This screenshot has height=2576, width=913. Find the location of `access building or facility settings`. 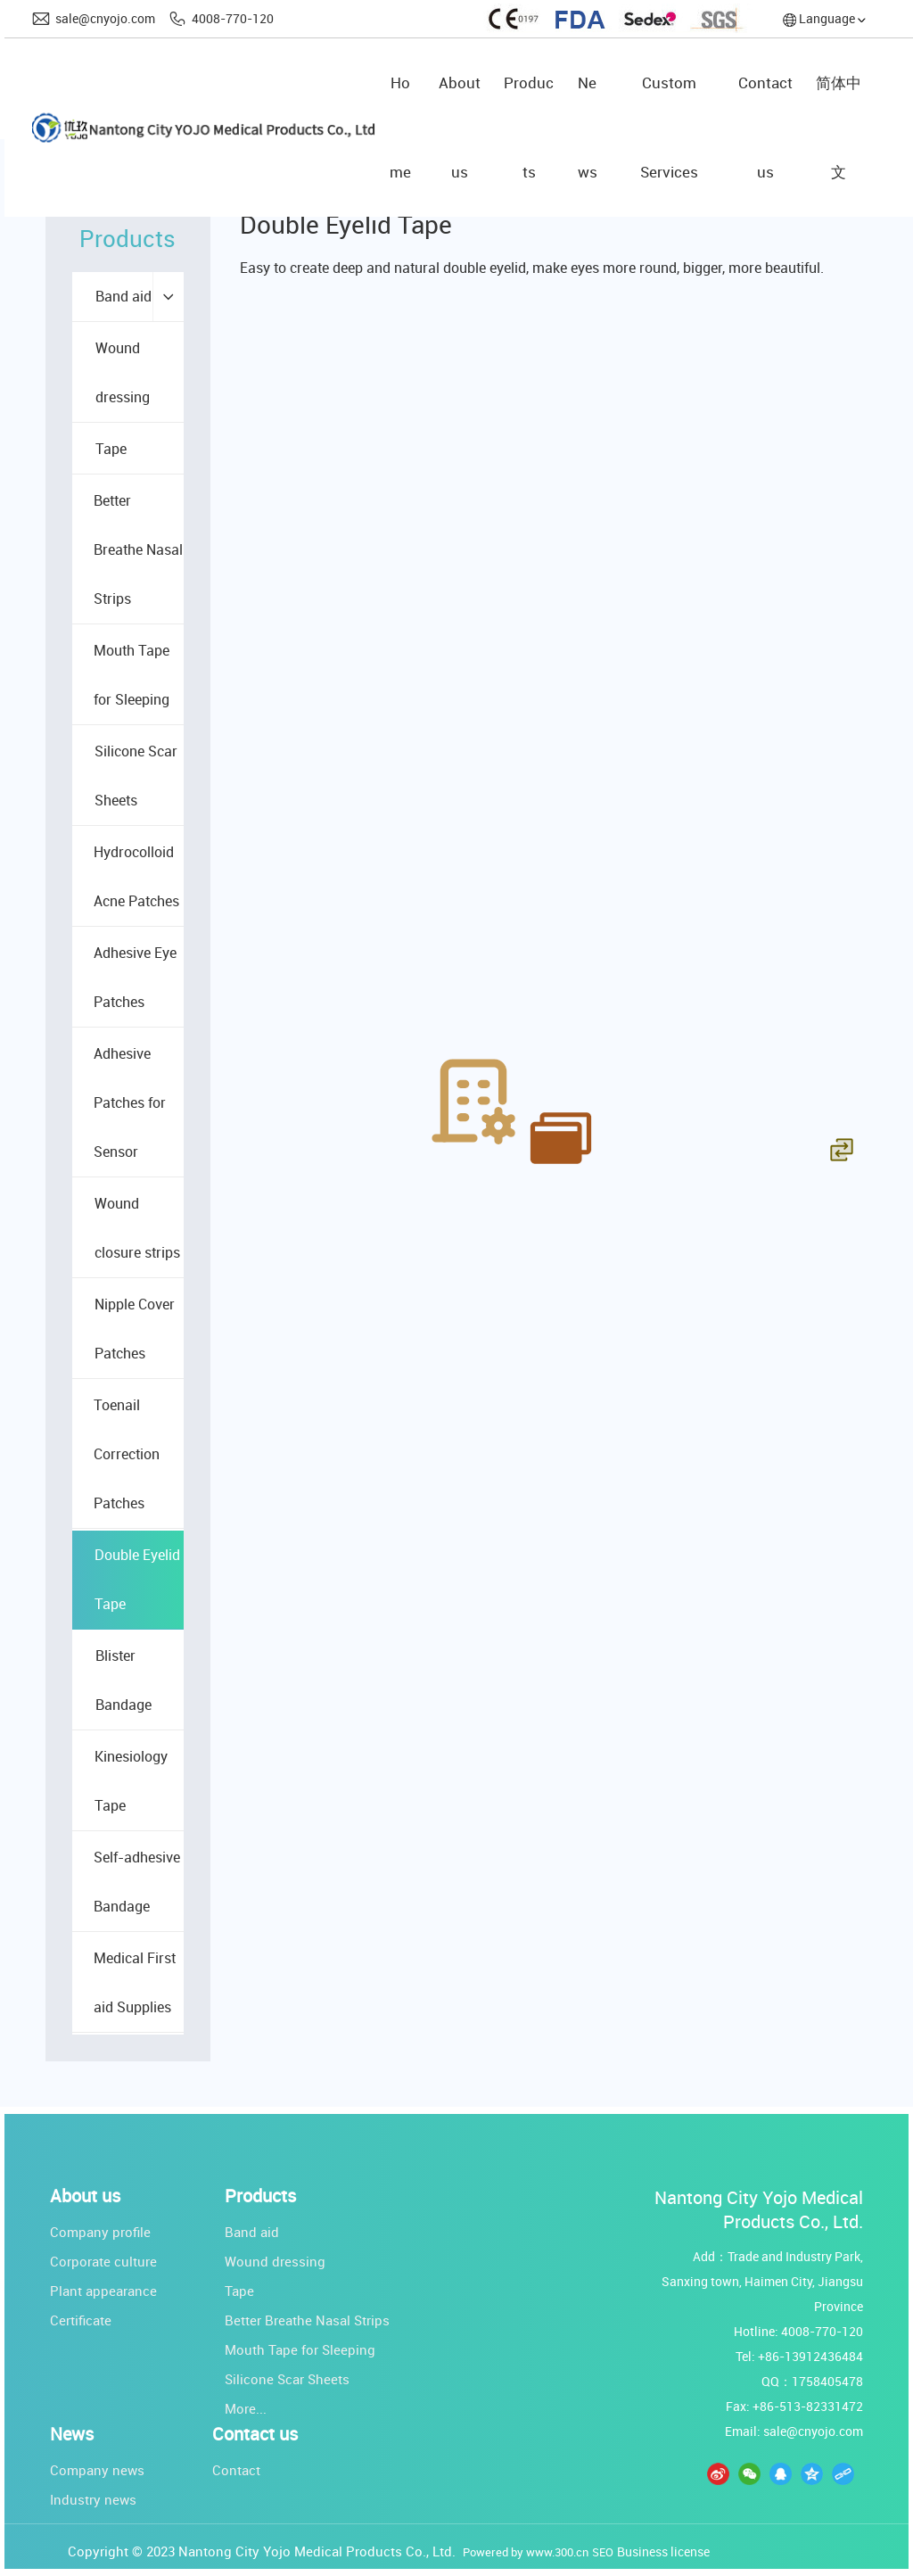

access building or facility settings is located at coordinates (473, 1101).